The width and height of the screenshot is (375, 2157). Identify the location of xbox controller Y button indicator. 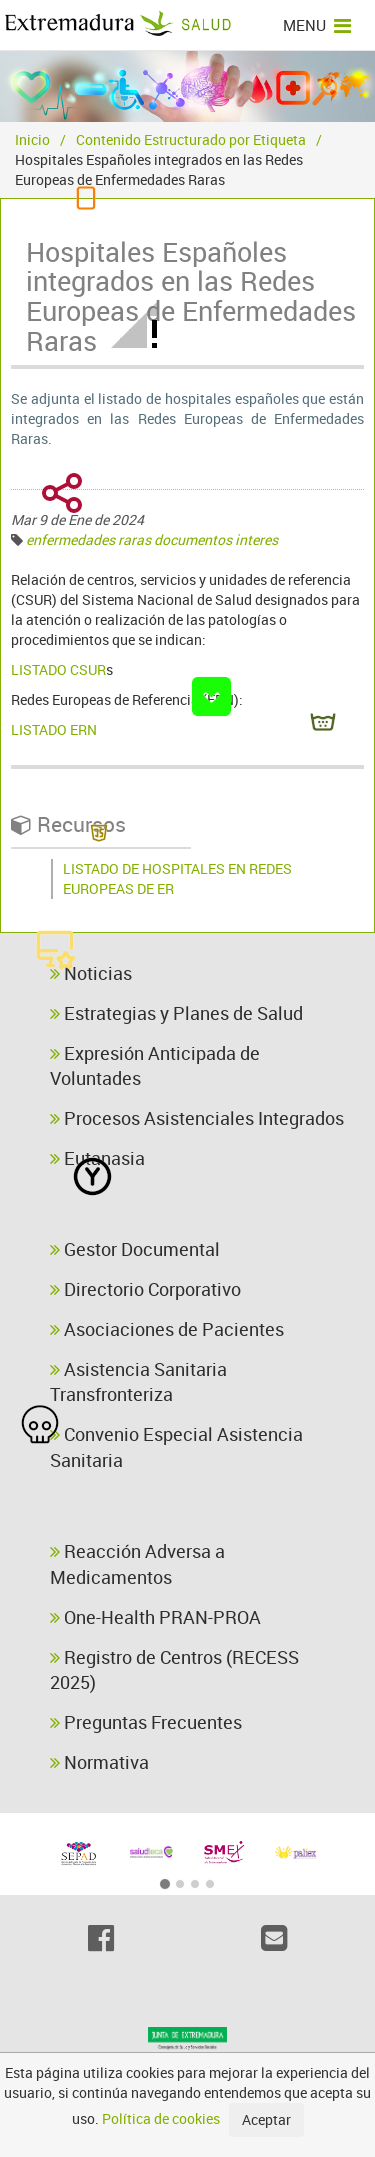
(92, 1176).